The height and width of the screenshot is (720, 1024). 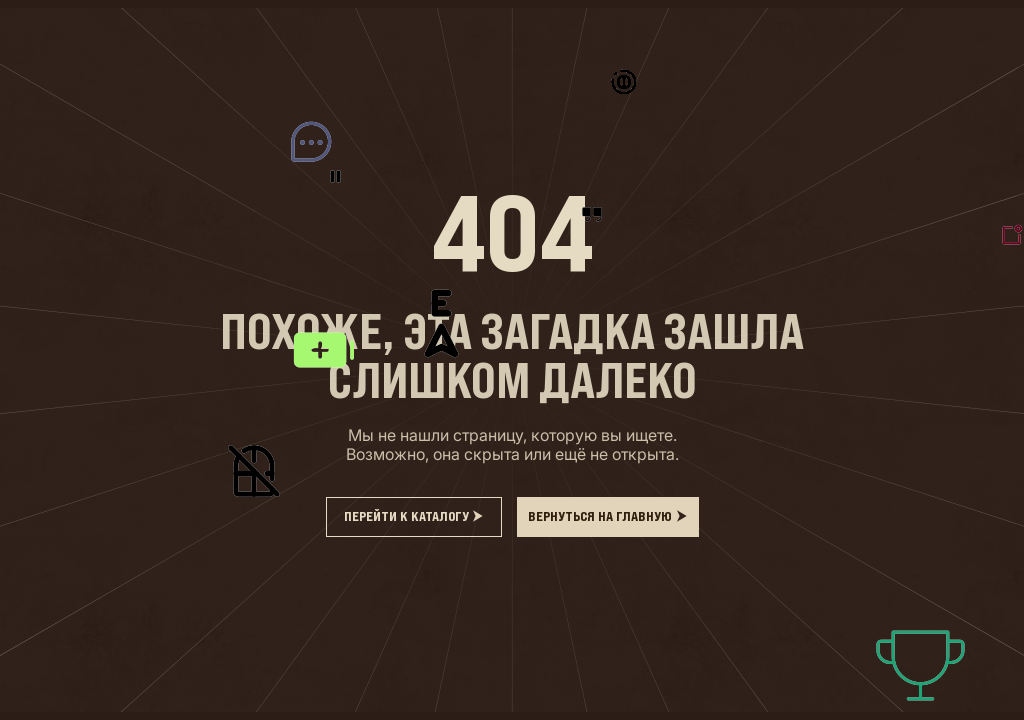 I want to click on pause motion photo playback, so click(x=624, y=82).